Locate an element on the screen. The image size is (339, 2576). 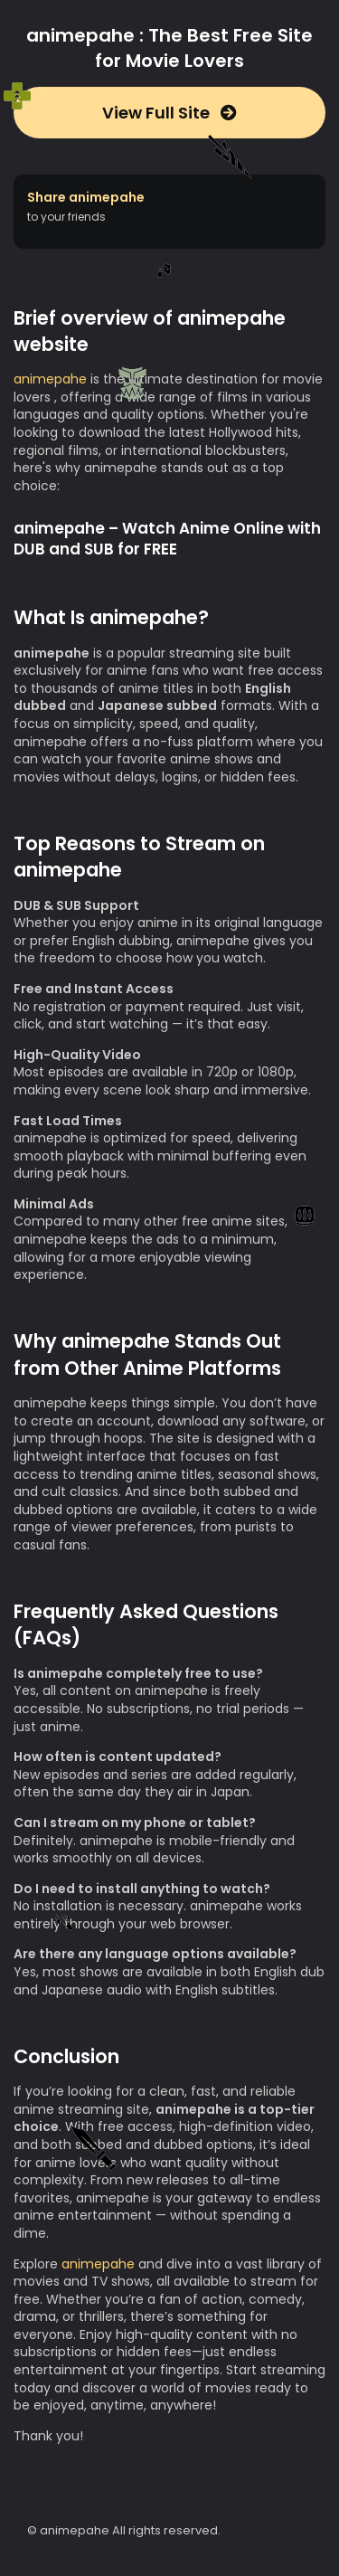
activate quick attack or strike ability is located at coordinates (63, 1921).